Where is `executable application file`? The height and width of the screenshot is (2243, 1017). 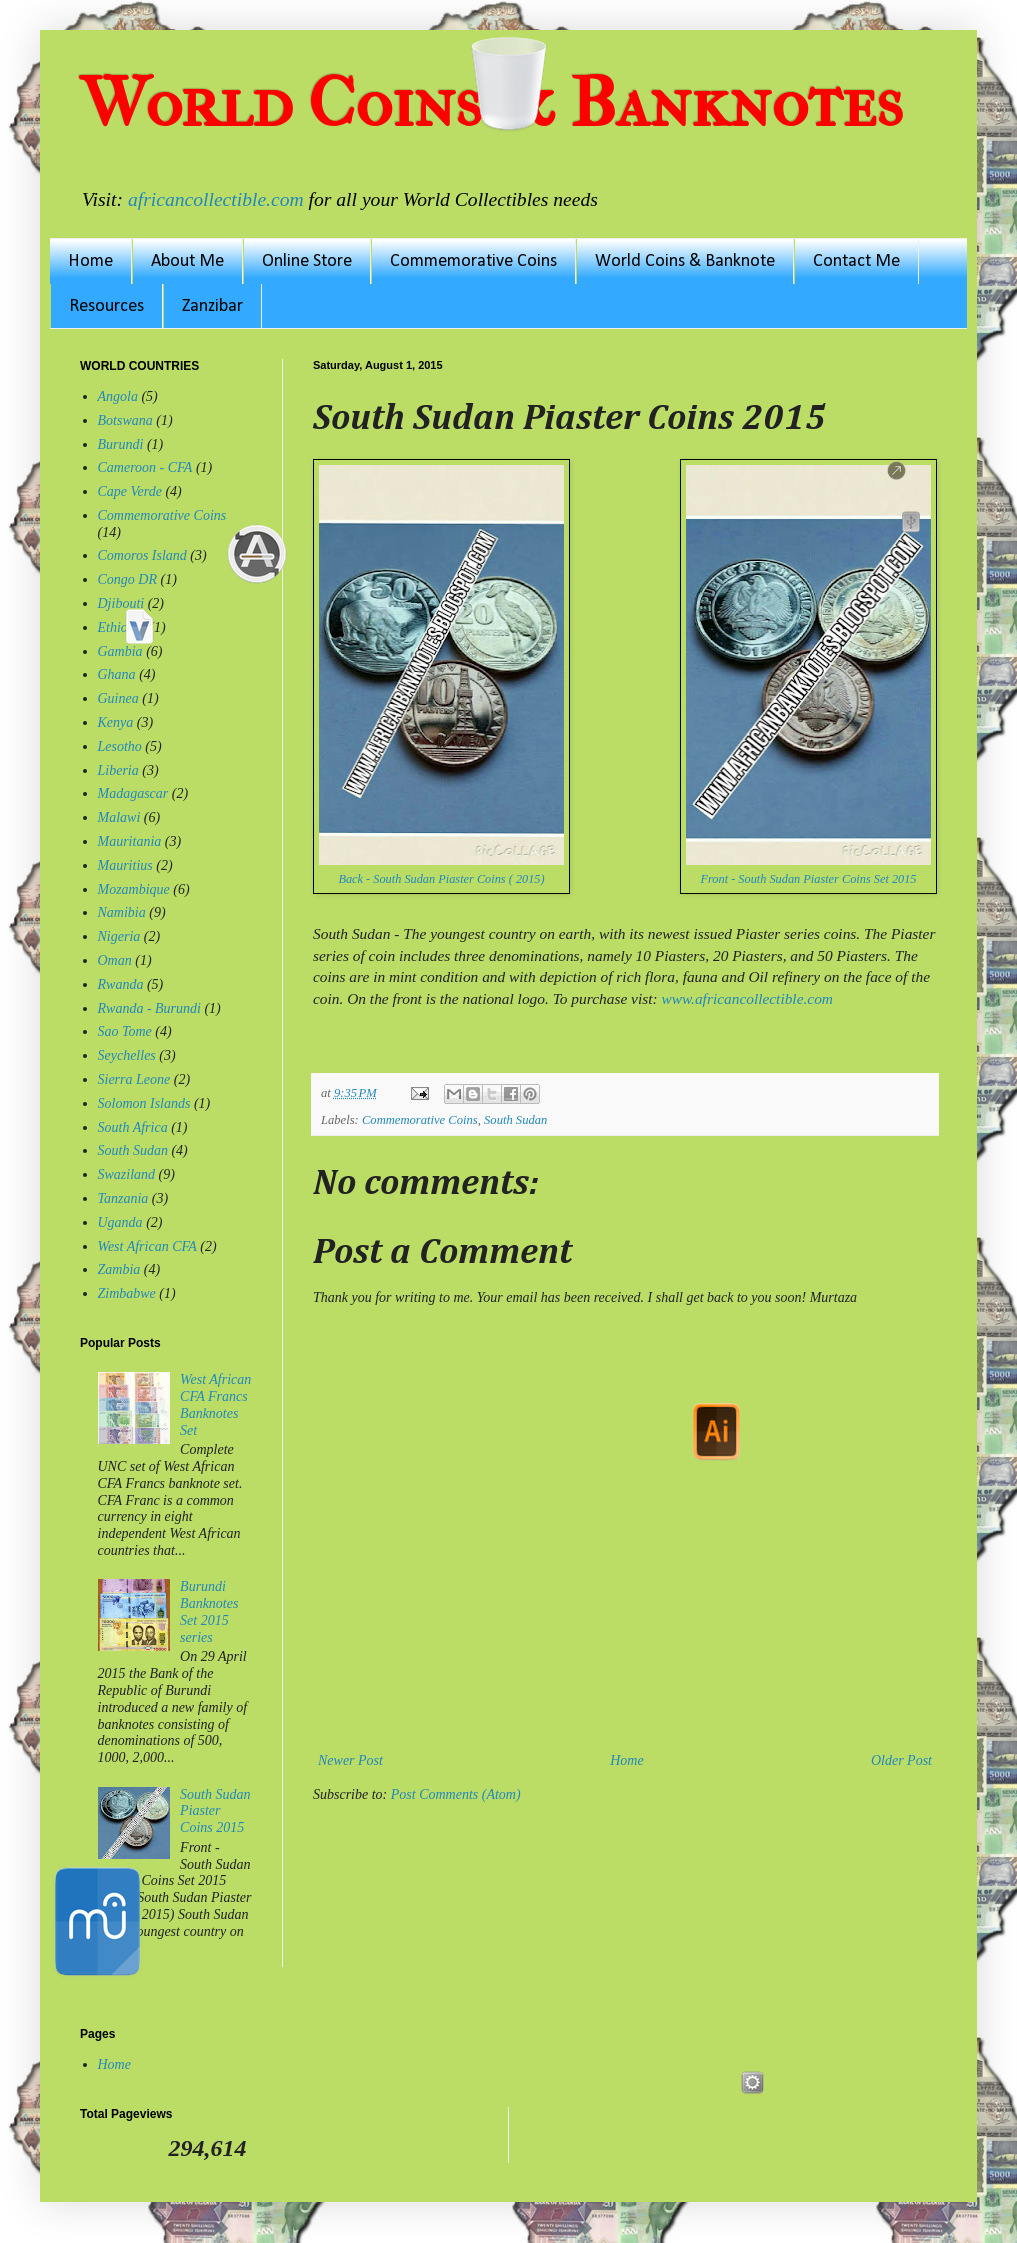
executable application file is located at coordinates (752, 2082).